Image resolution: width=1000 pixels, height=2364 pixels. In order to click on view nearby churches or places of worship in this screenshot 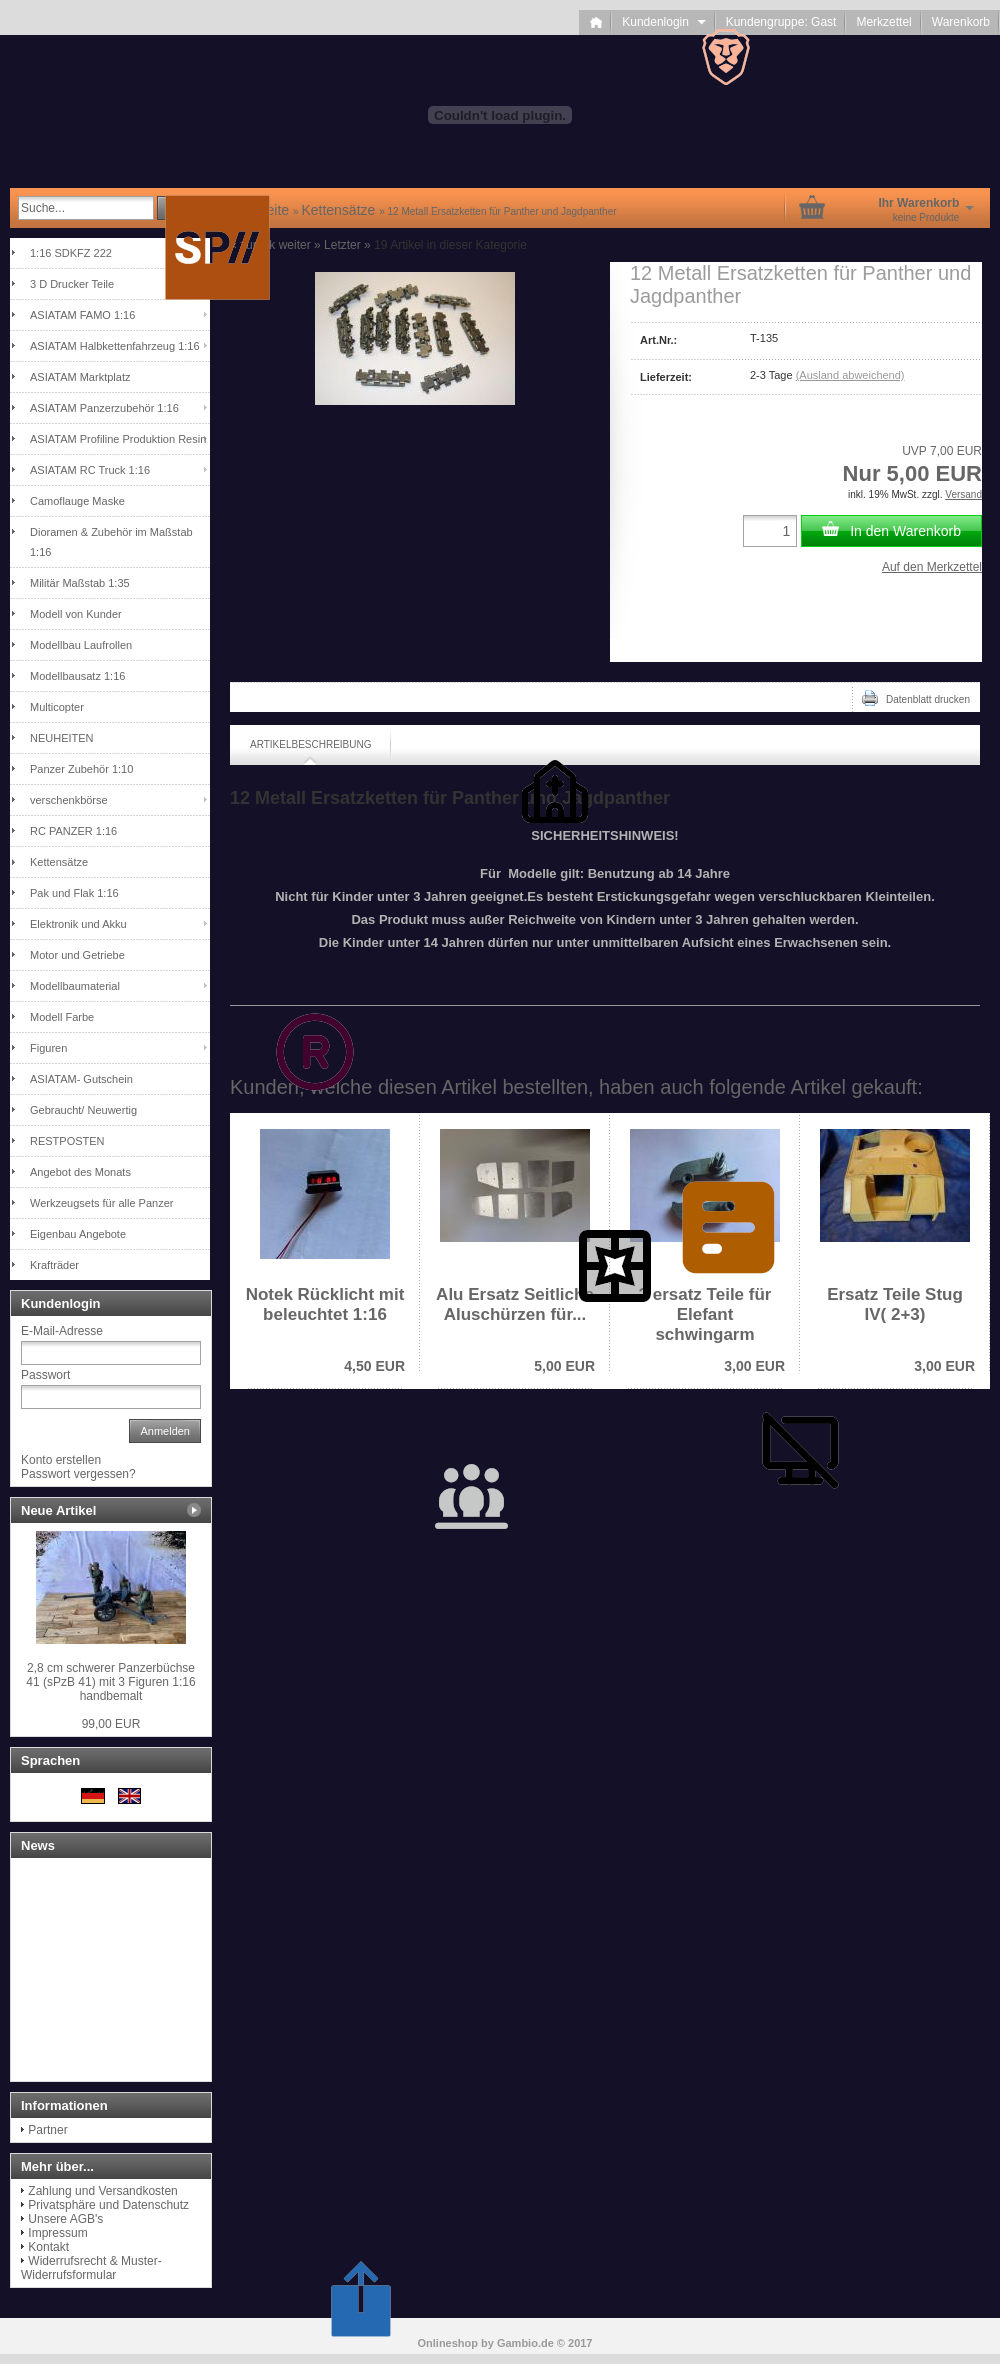, I will do `click(555, 793)`.